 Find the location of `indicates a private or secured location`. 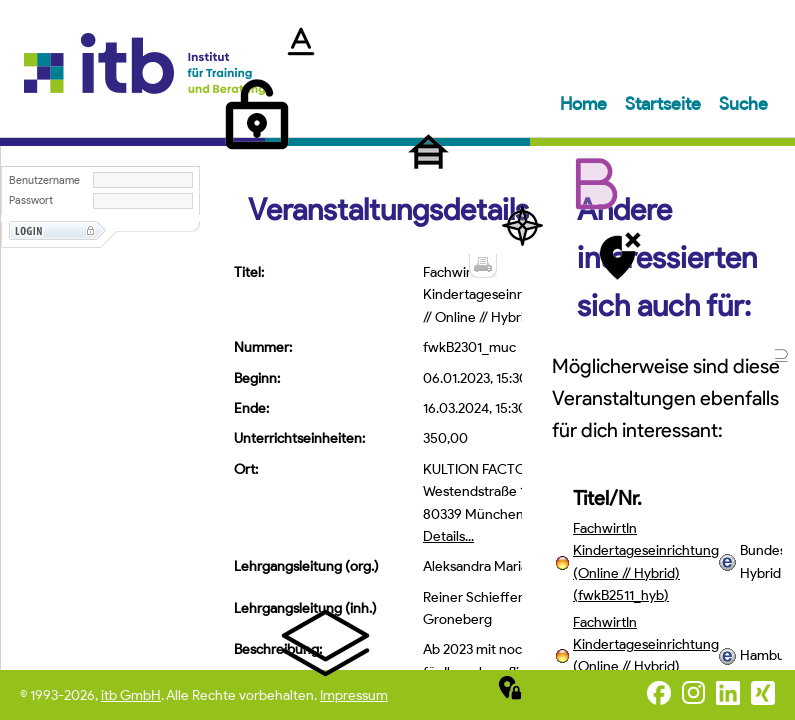

indicates a private or secured location is located at coordinates (510, 687).